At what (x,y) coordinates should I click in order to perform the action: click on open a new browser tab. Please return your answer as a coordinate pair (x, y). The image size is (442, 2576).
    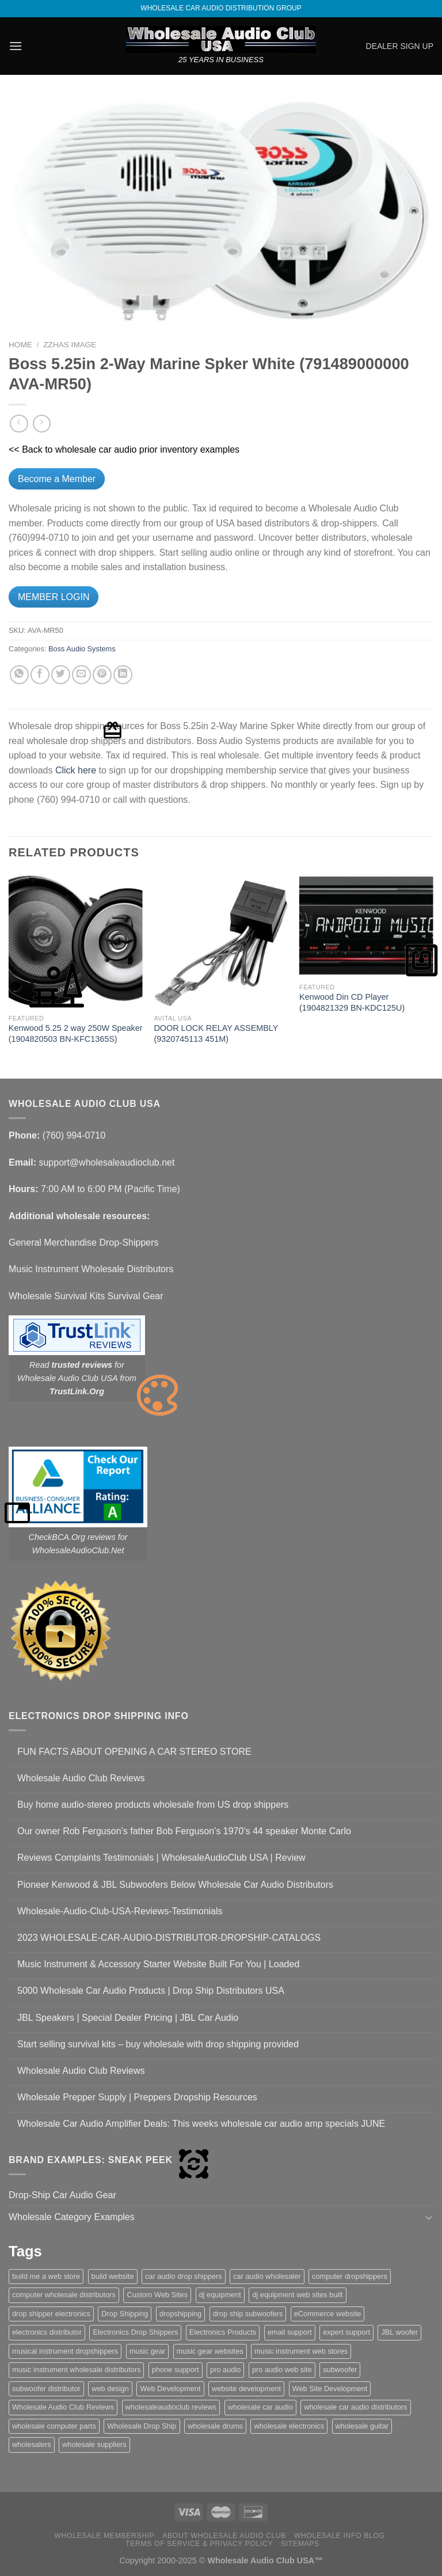
    Looking at the image, I should click on (17, 1513).